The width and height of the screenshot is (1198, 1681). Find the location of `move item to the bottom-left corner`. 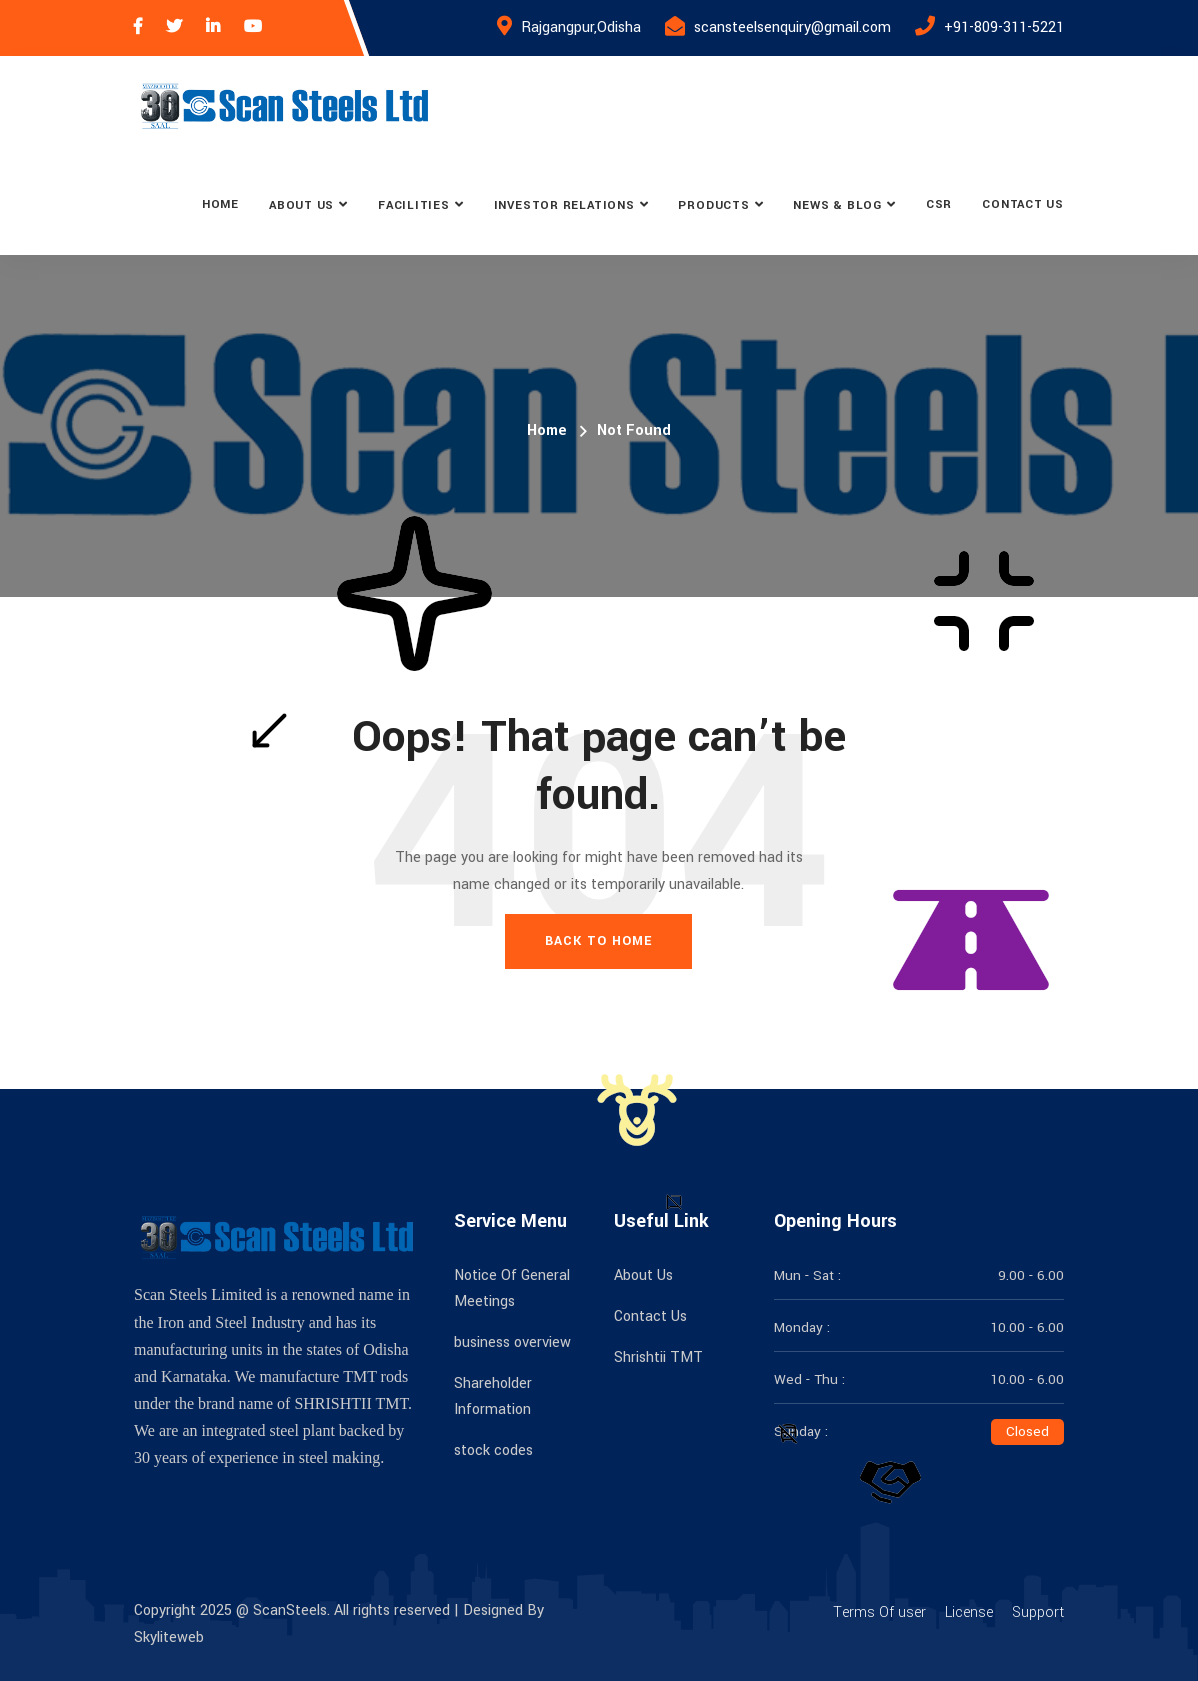

move item to the bottom-left corner is located at coordinates (269, 730).